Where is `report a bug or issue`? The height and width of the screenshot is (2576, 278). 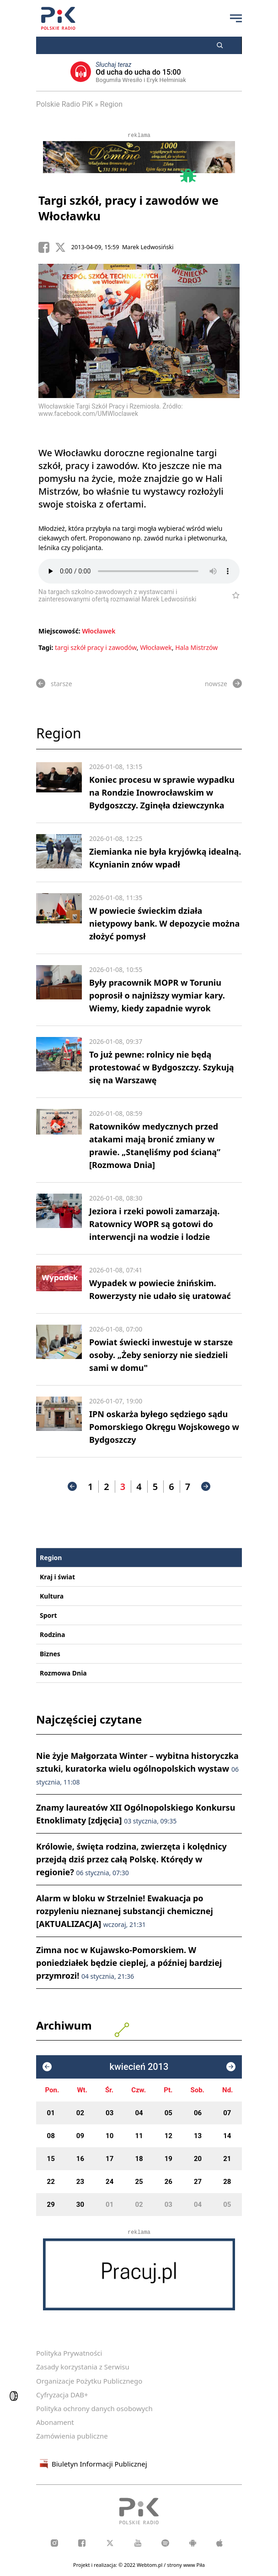 report a bug or issue is located at coordinates (188, 175).